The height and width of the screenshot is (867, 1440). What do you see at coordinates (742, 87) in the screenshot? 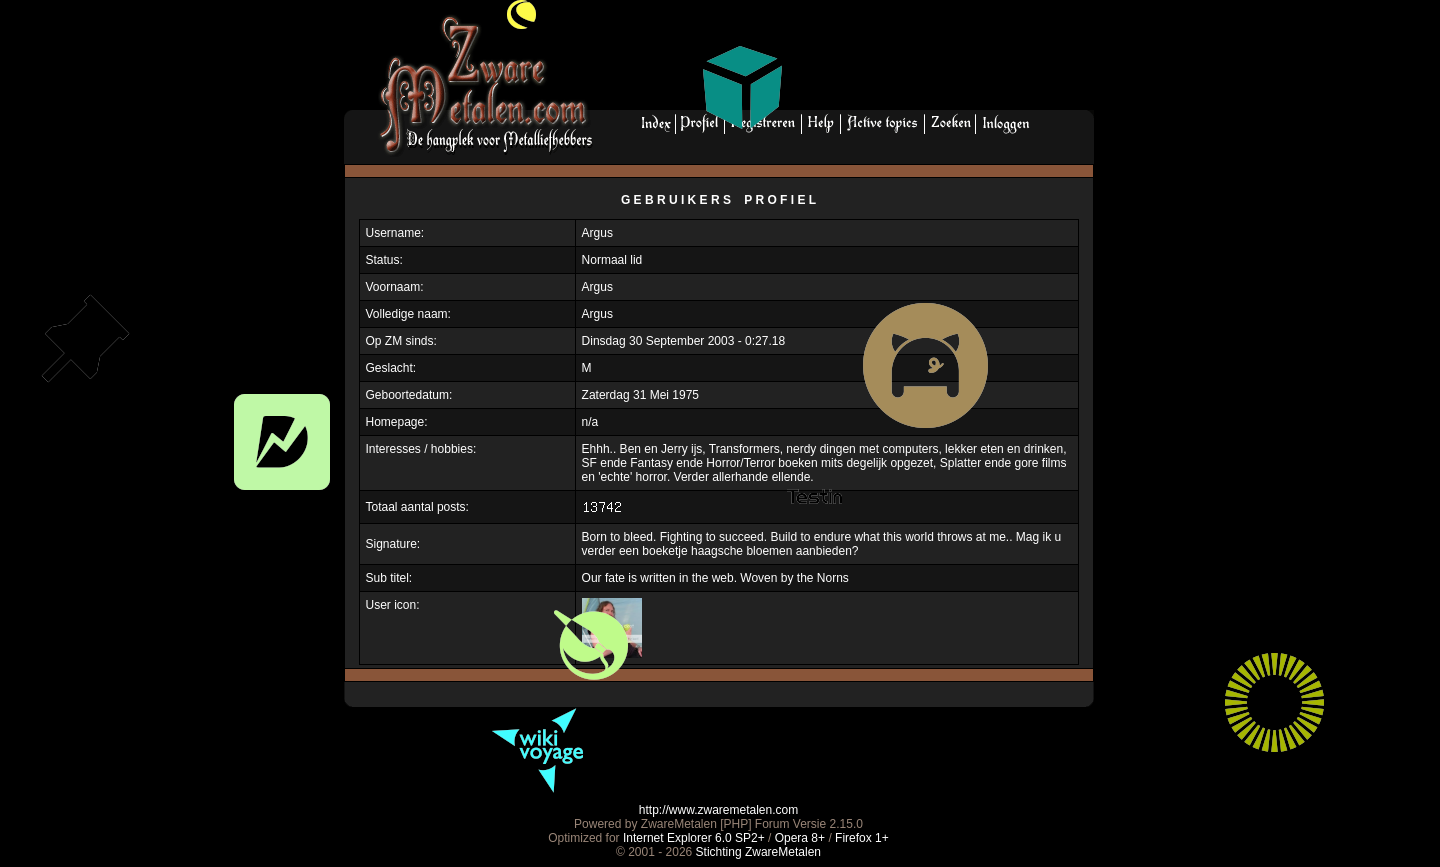
I see `pkgsrc package management system logo` at bounding box center [742, 87].